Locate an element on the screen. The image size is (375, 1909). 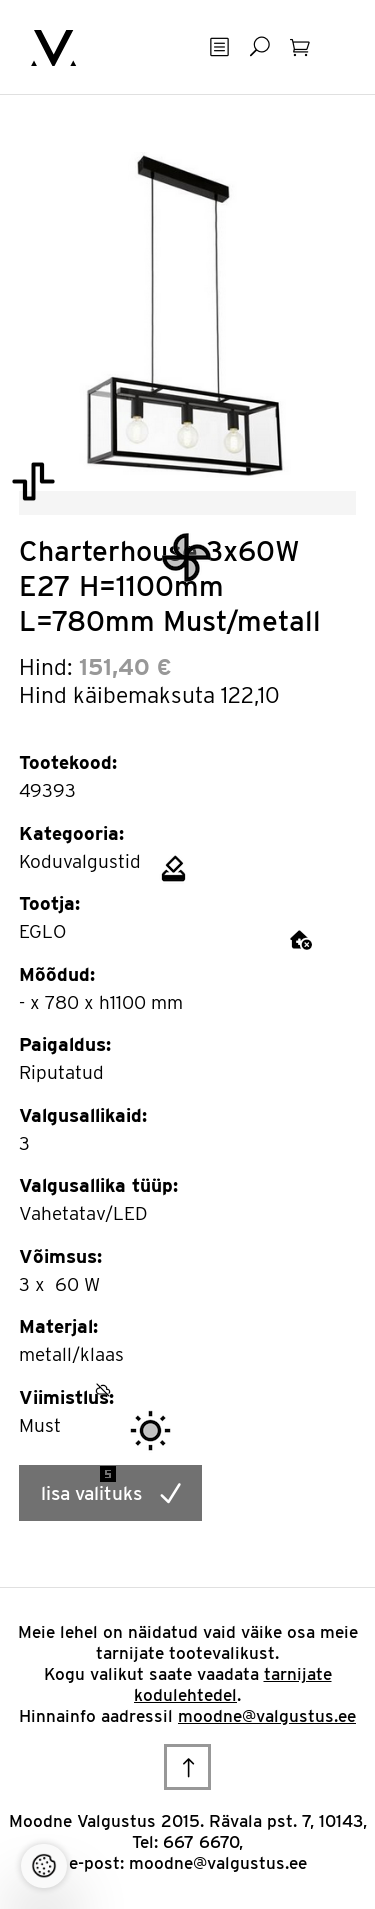
medical facility or clinic unavailable is located at coordinates (300, 939).